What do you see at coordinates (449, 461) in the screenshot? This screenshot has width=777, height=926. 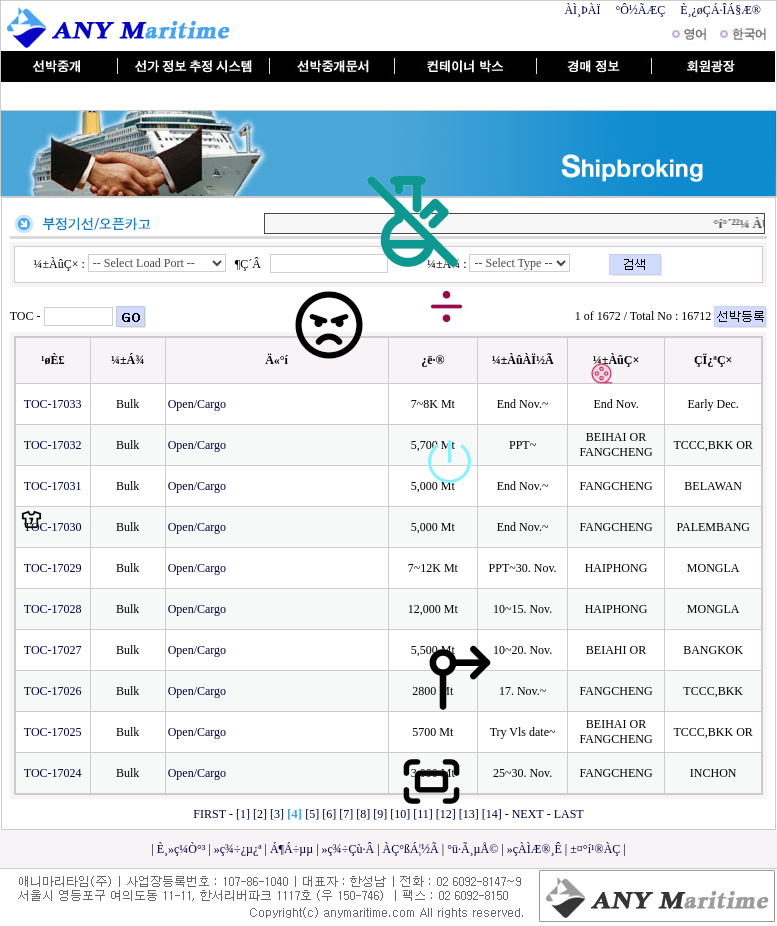 I see `turn off or shut down the device` at bounding box center [449, 461].